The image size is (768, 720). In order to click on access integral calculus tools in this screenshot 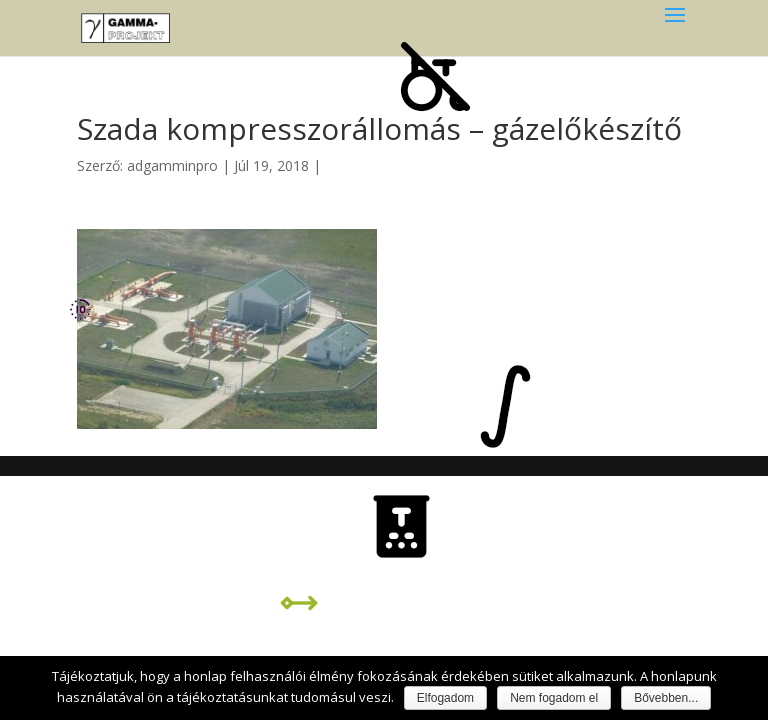, I will do `click(505, 406)`.